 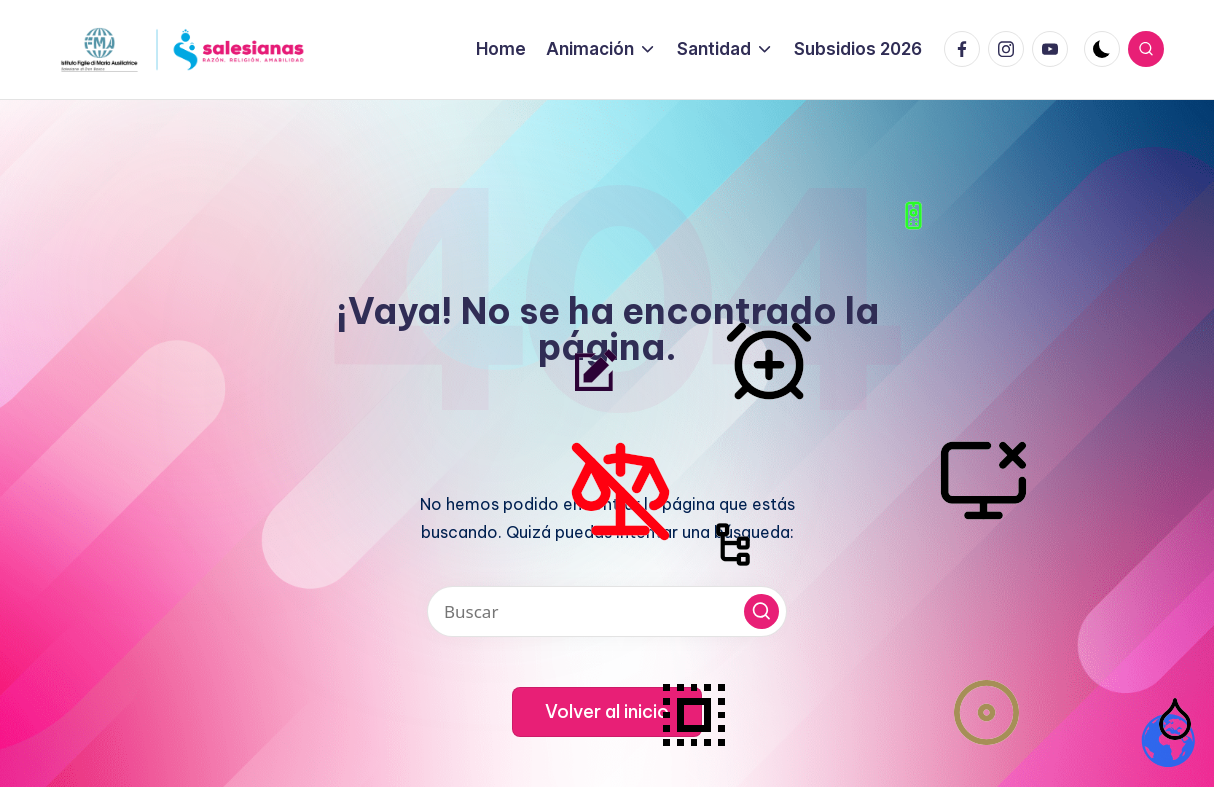 I want to click on disable weight or measurement tracking, so click(x=620, y=491).